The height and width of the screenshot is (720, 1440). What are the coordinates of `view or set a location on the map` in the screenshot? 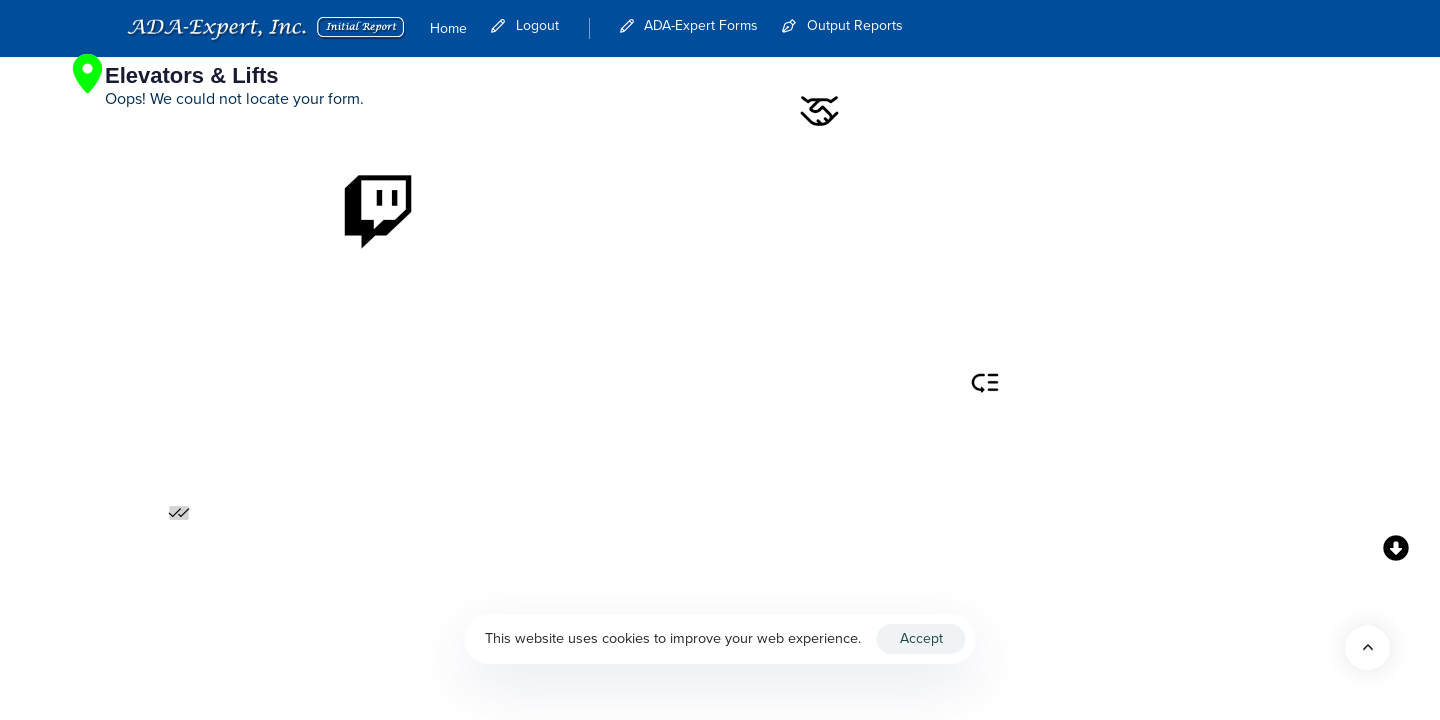 It's located at (87, 73).